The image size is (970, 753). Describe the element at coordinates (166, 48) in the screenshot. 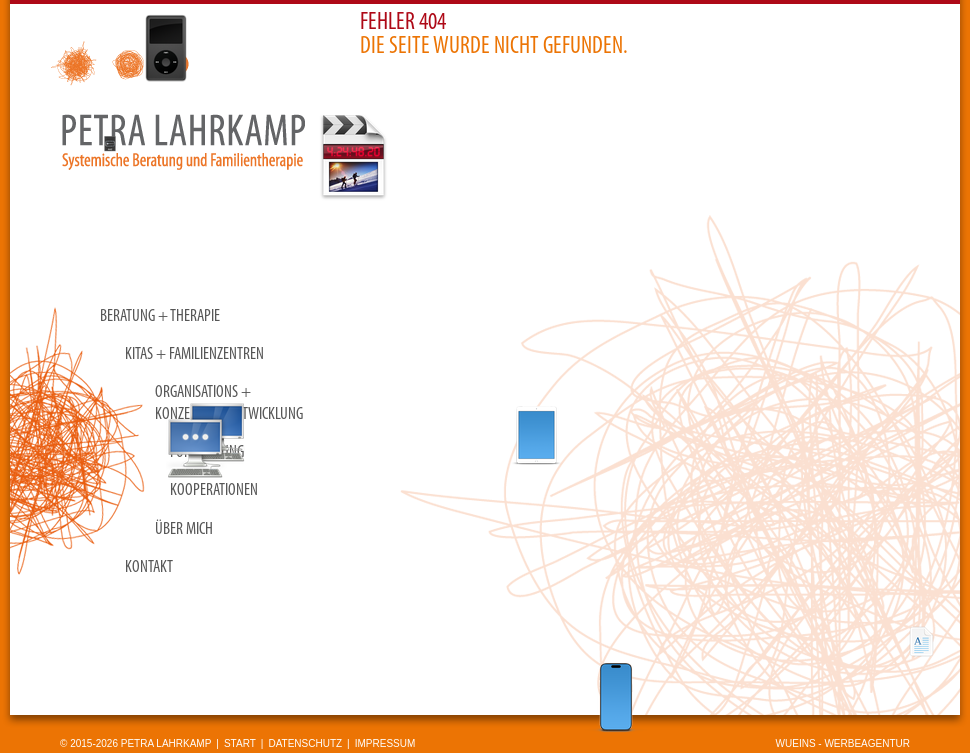

I see `iPod classic device icon` at that location.